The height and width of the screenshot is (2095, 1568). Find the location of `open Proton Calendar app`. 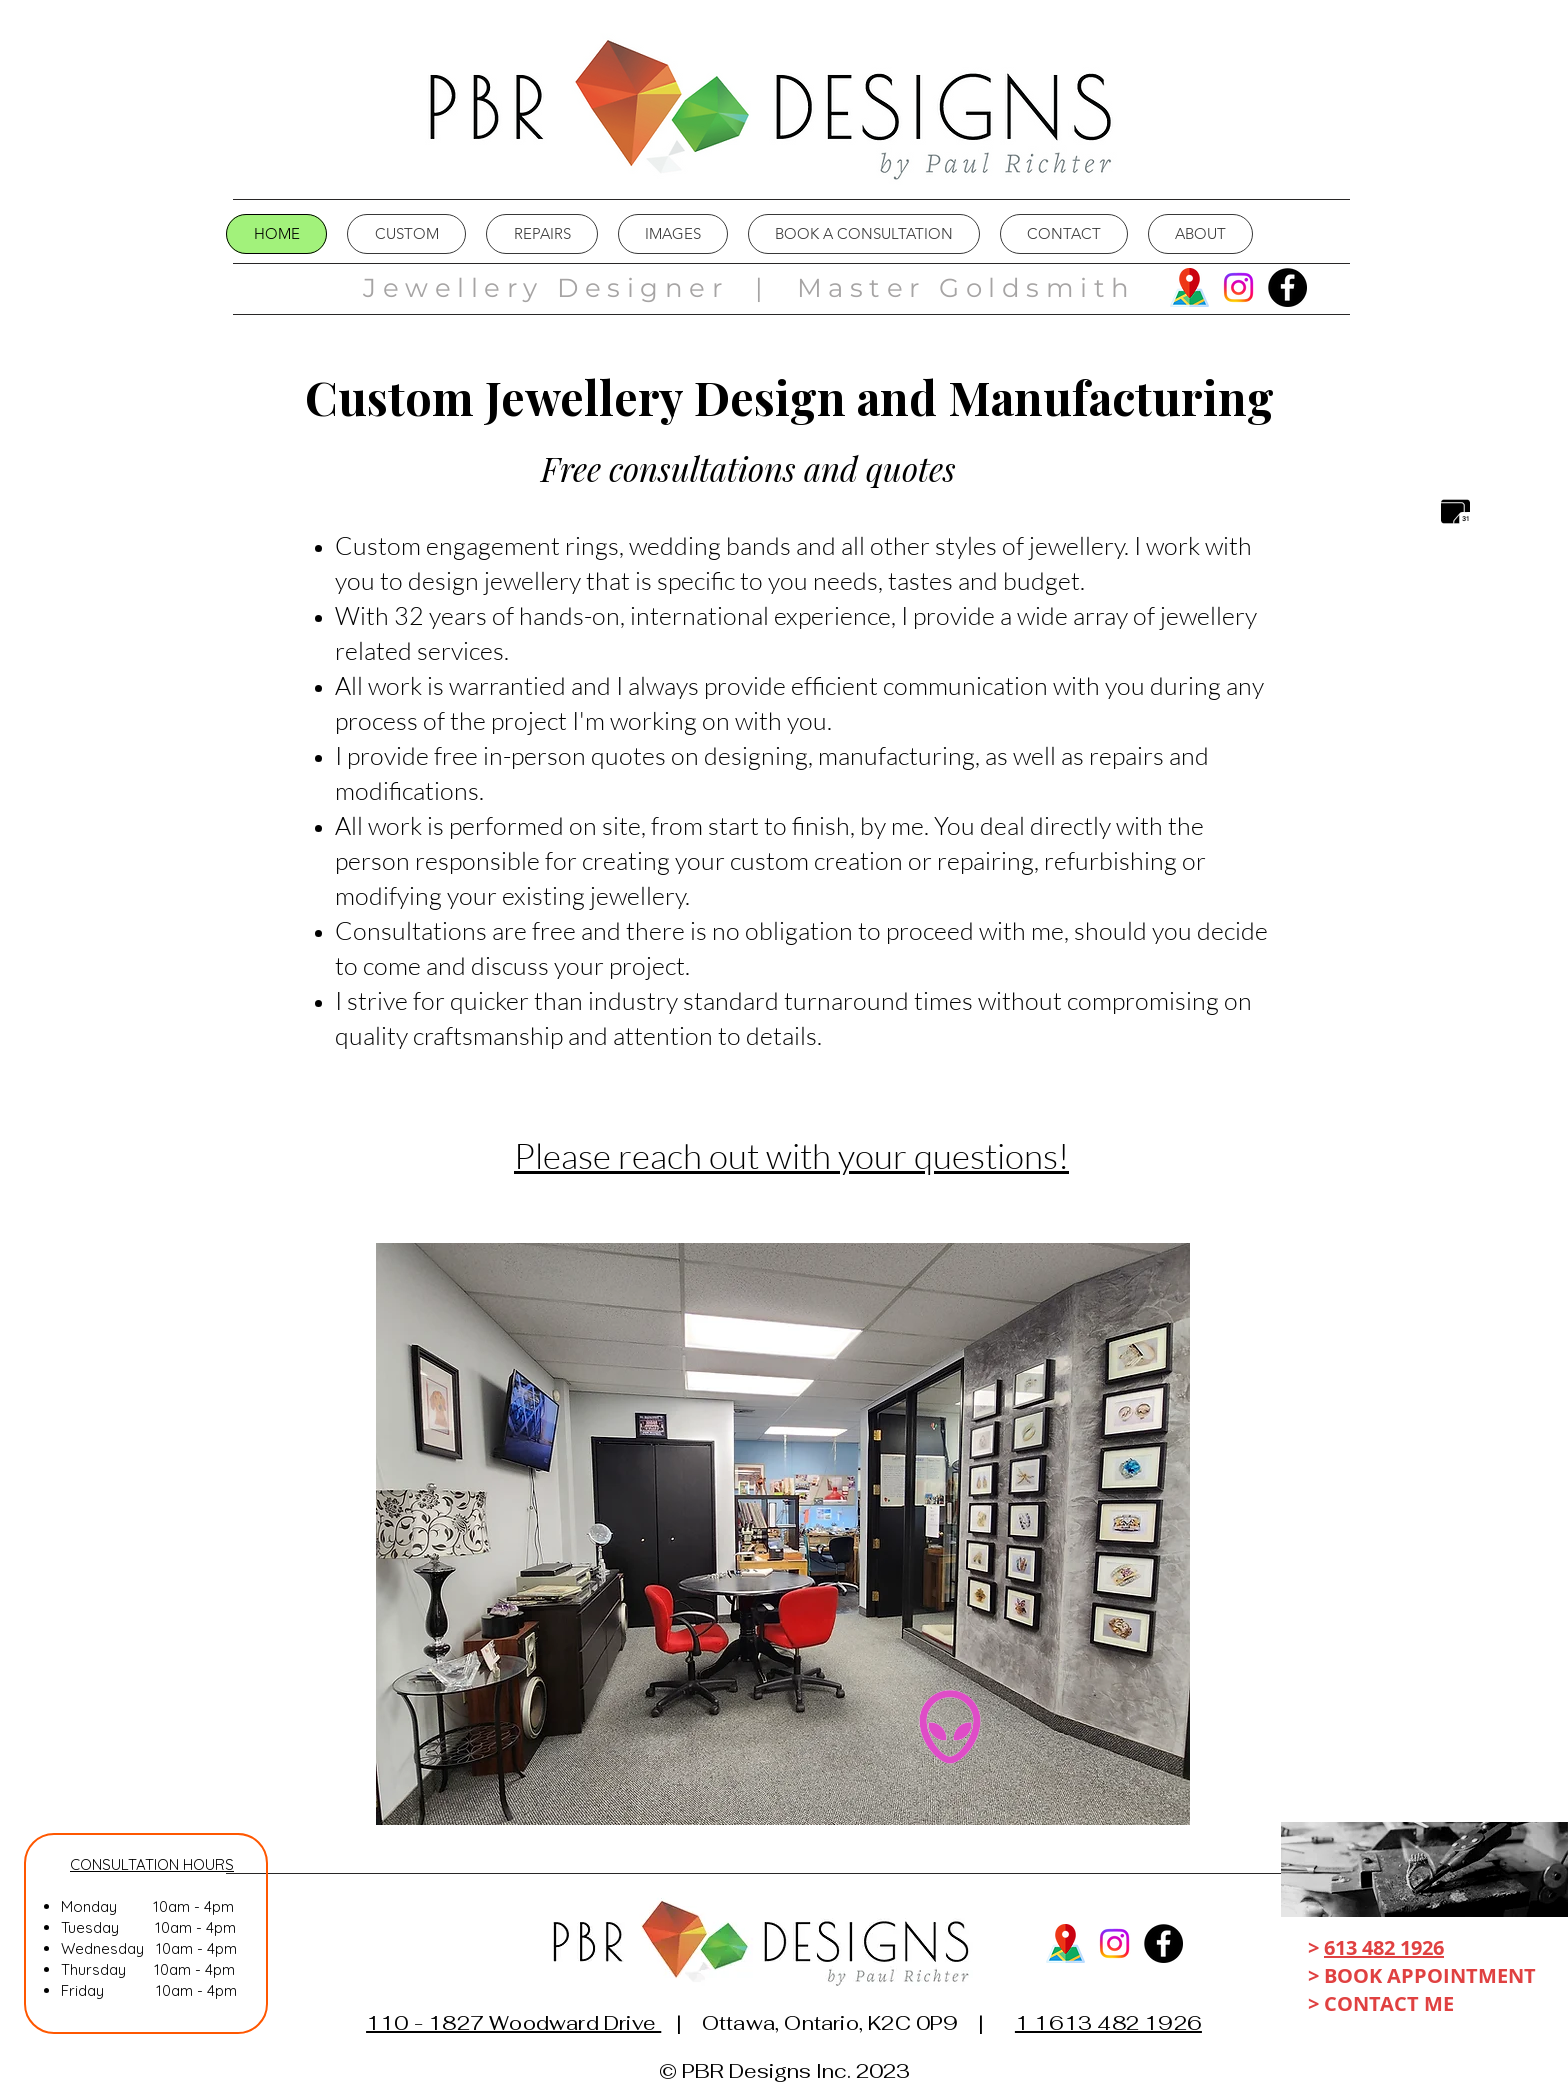

open Proton Calendar app is located at coordinates (1455, 511).